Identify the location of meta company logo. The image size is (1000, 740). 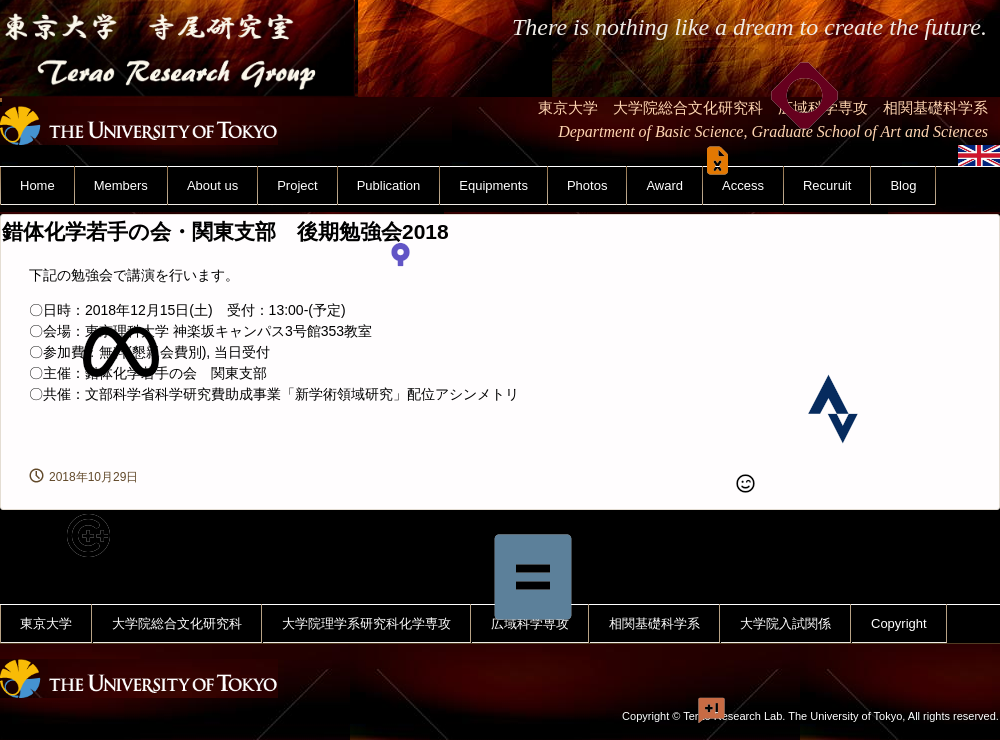
(121, 352).